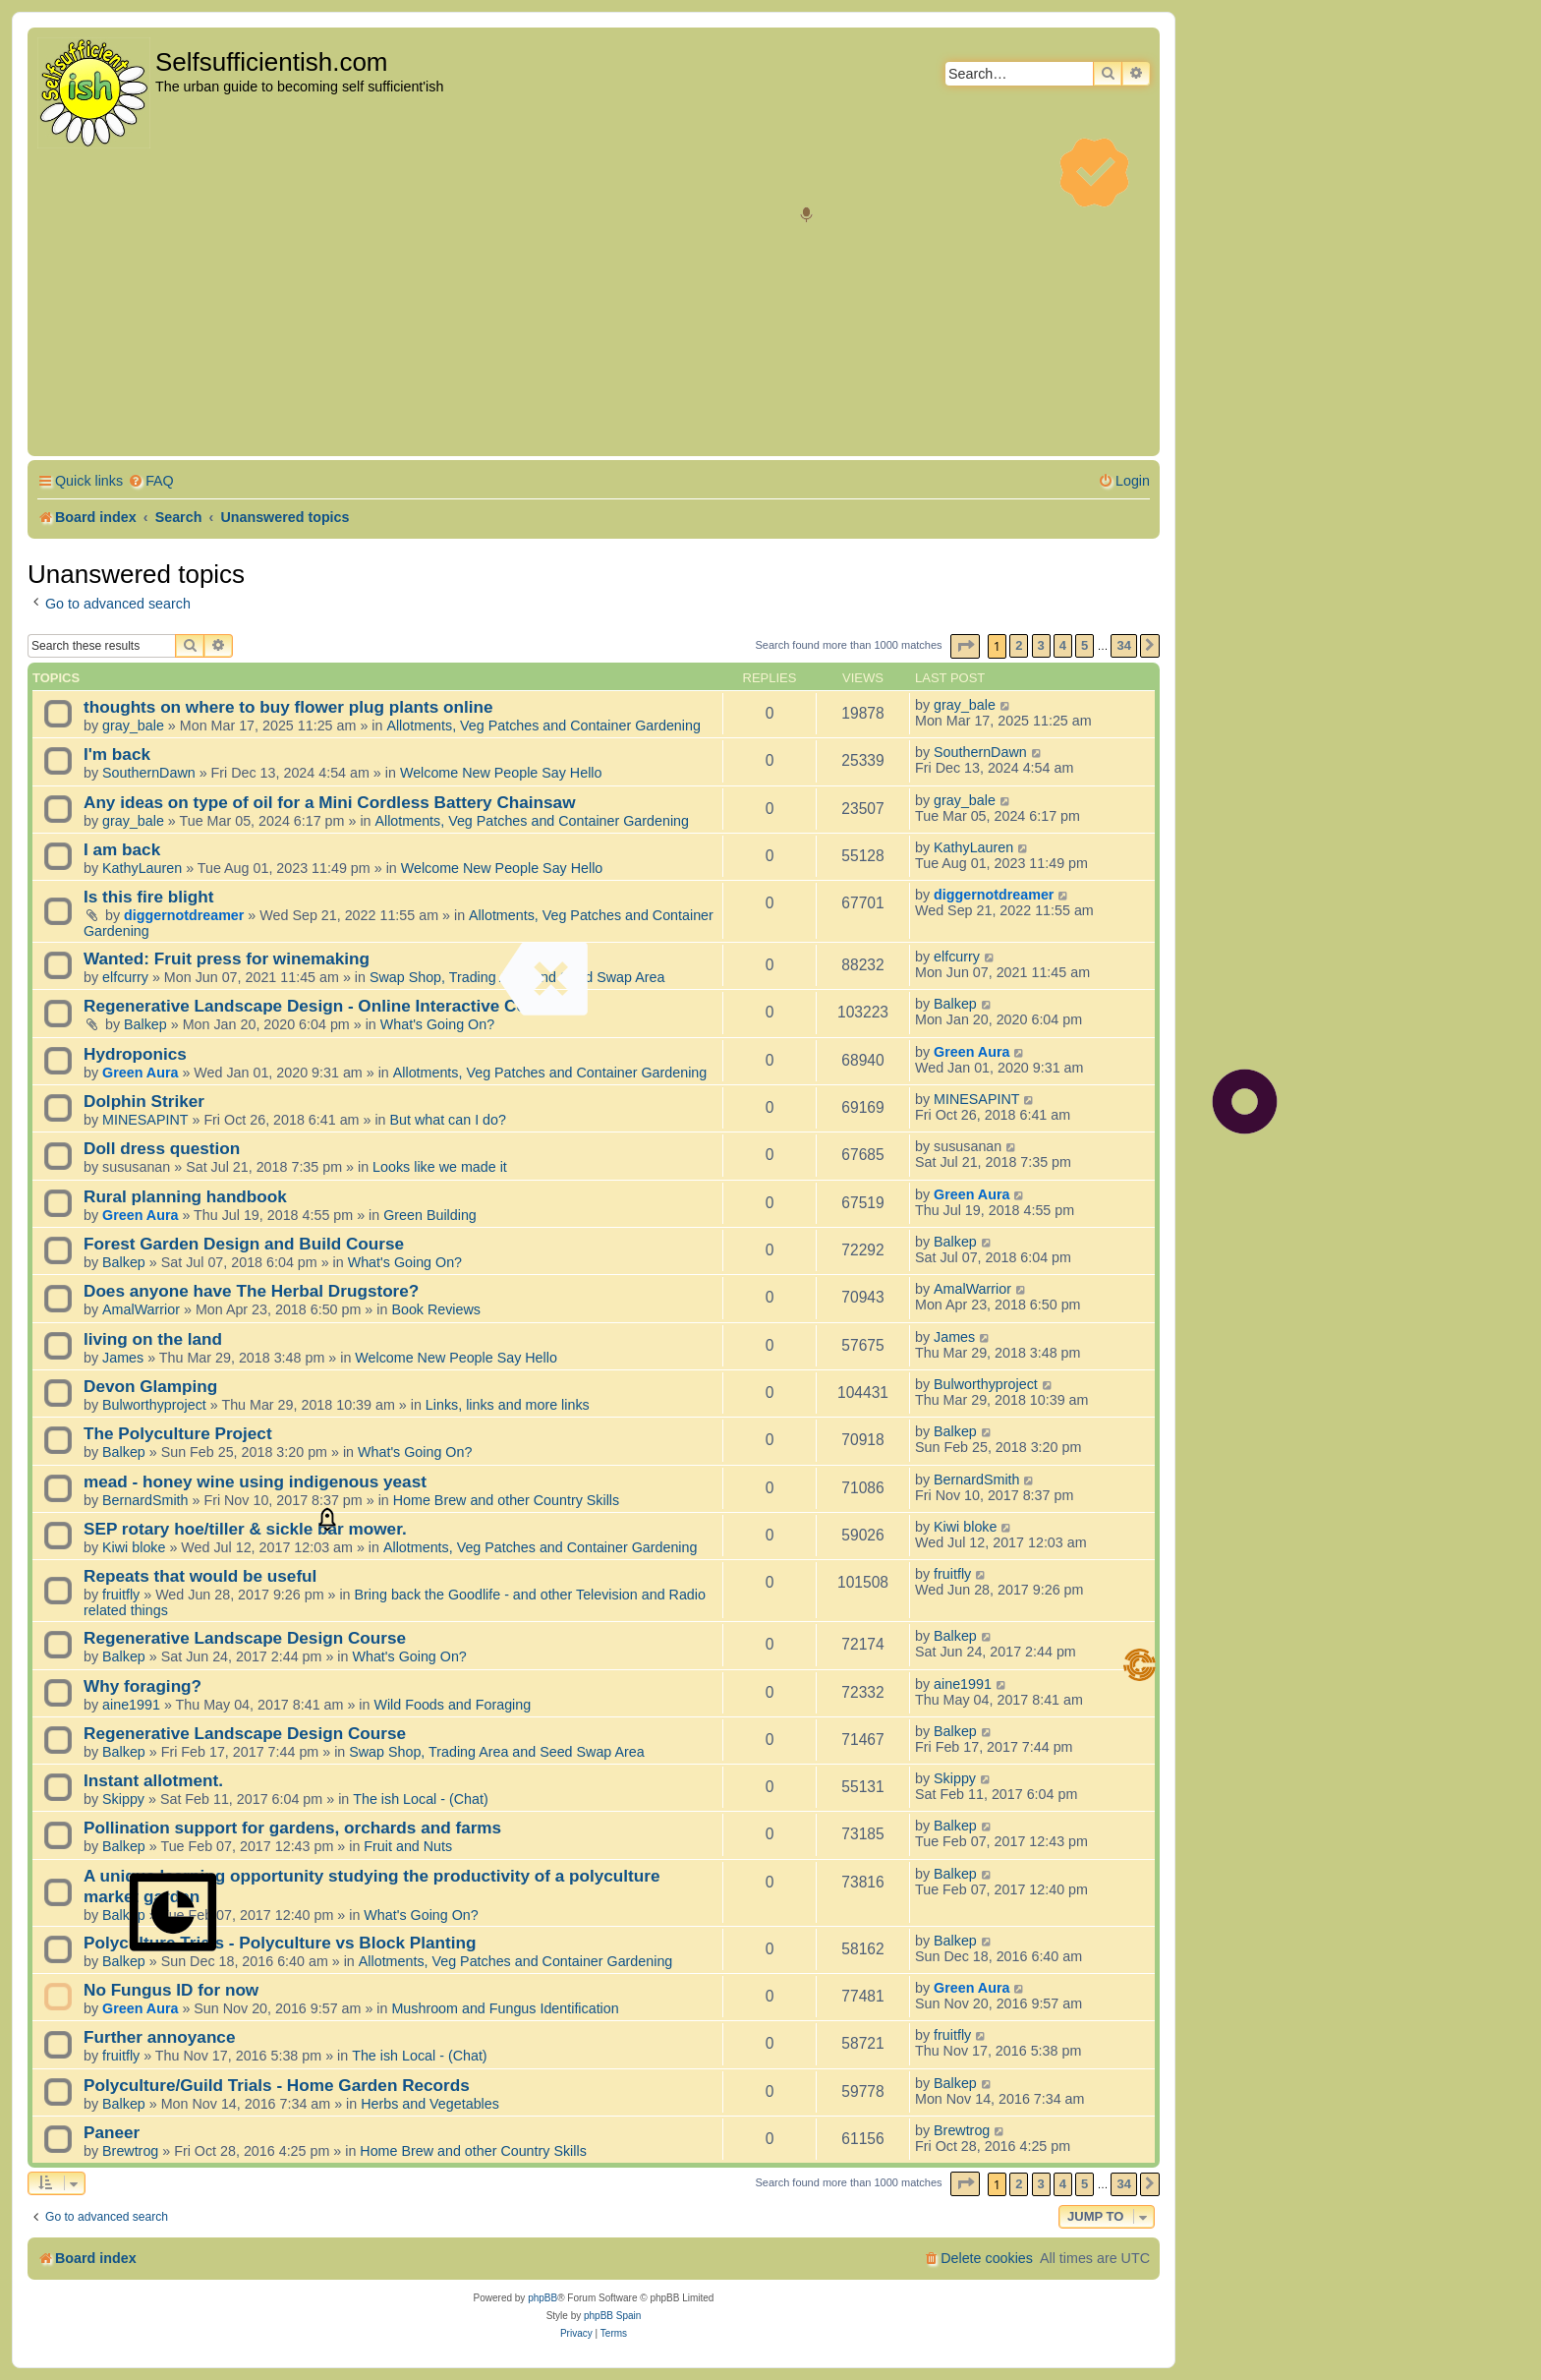 This screenshot has height=2380, width=1541. What do you see at coordinates (1094, 172) in the screenshot?
I see `indicates a verified account or profile` at bounding box center [1094, 172].